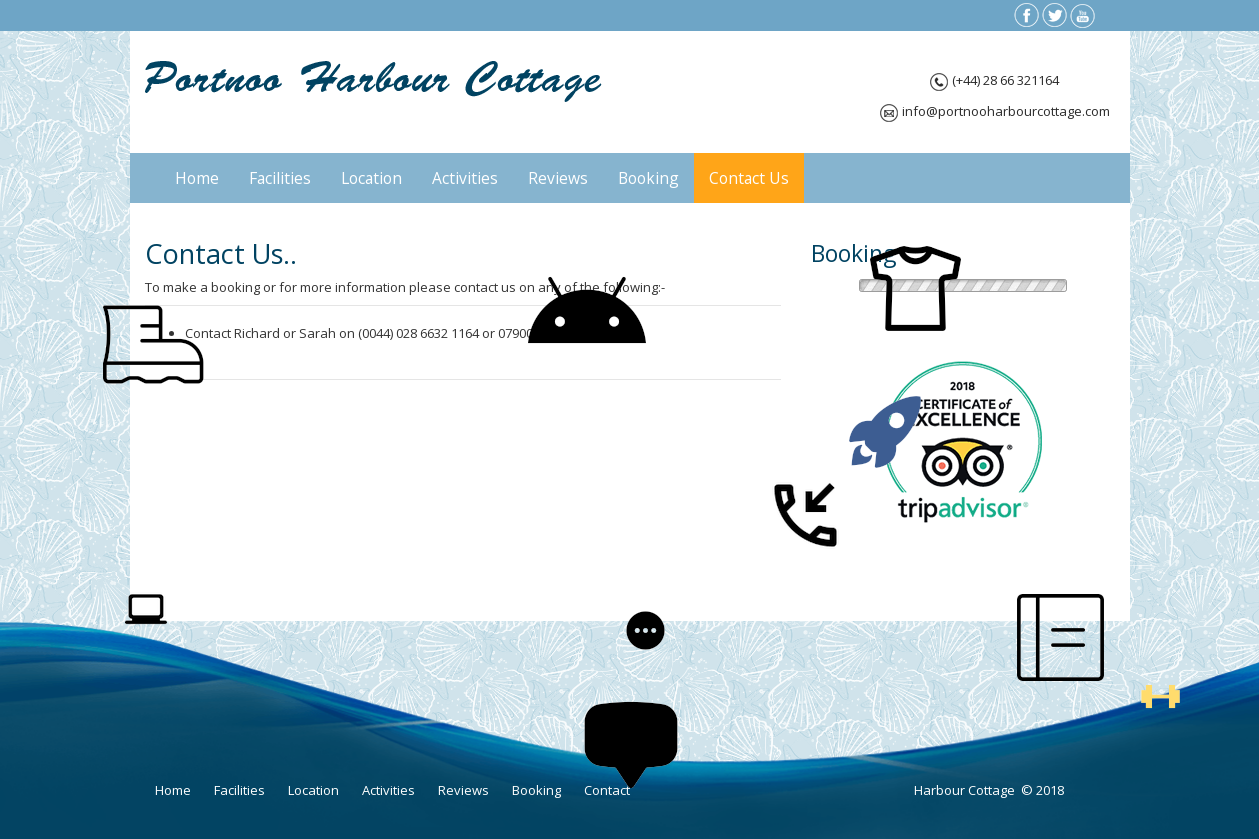 This screenshot has width=1259, height=839. I want to click on android operating system logo, so click(587, 310).